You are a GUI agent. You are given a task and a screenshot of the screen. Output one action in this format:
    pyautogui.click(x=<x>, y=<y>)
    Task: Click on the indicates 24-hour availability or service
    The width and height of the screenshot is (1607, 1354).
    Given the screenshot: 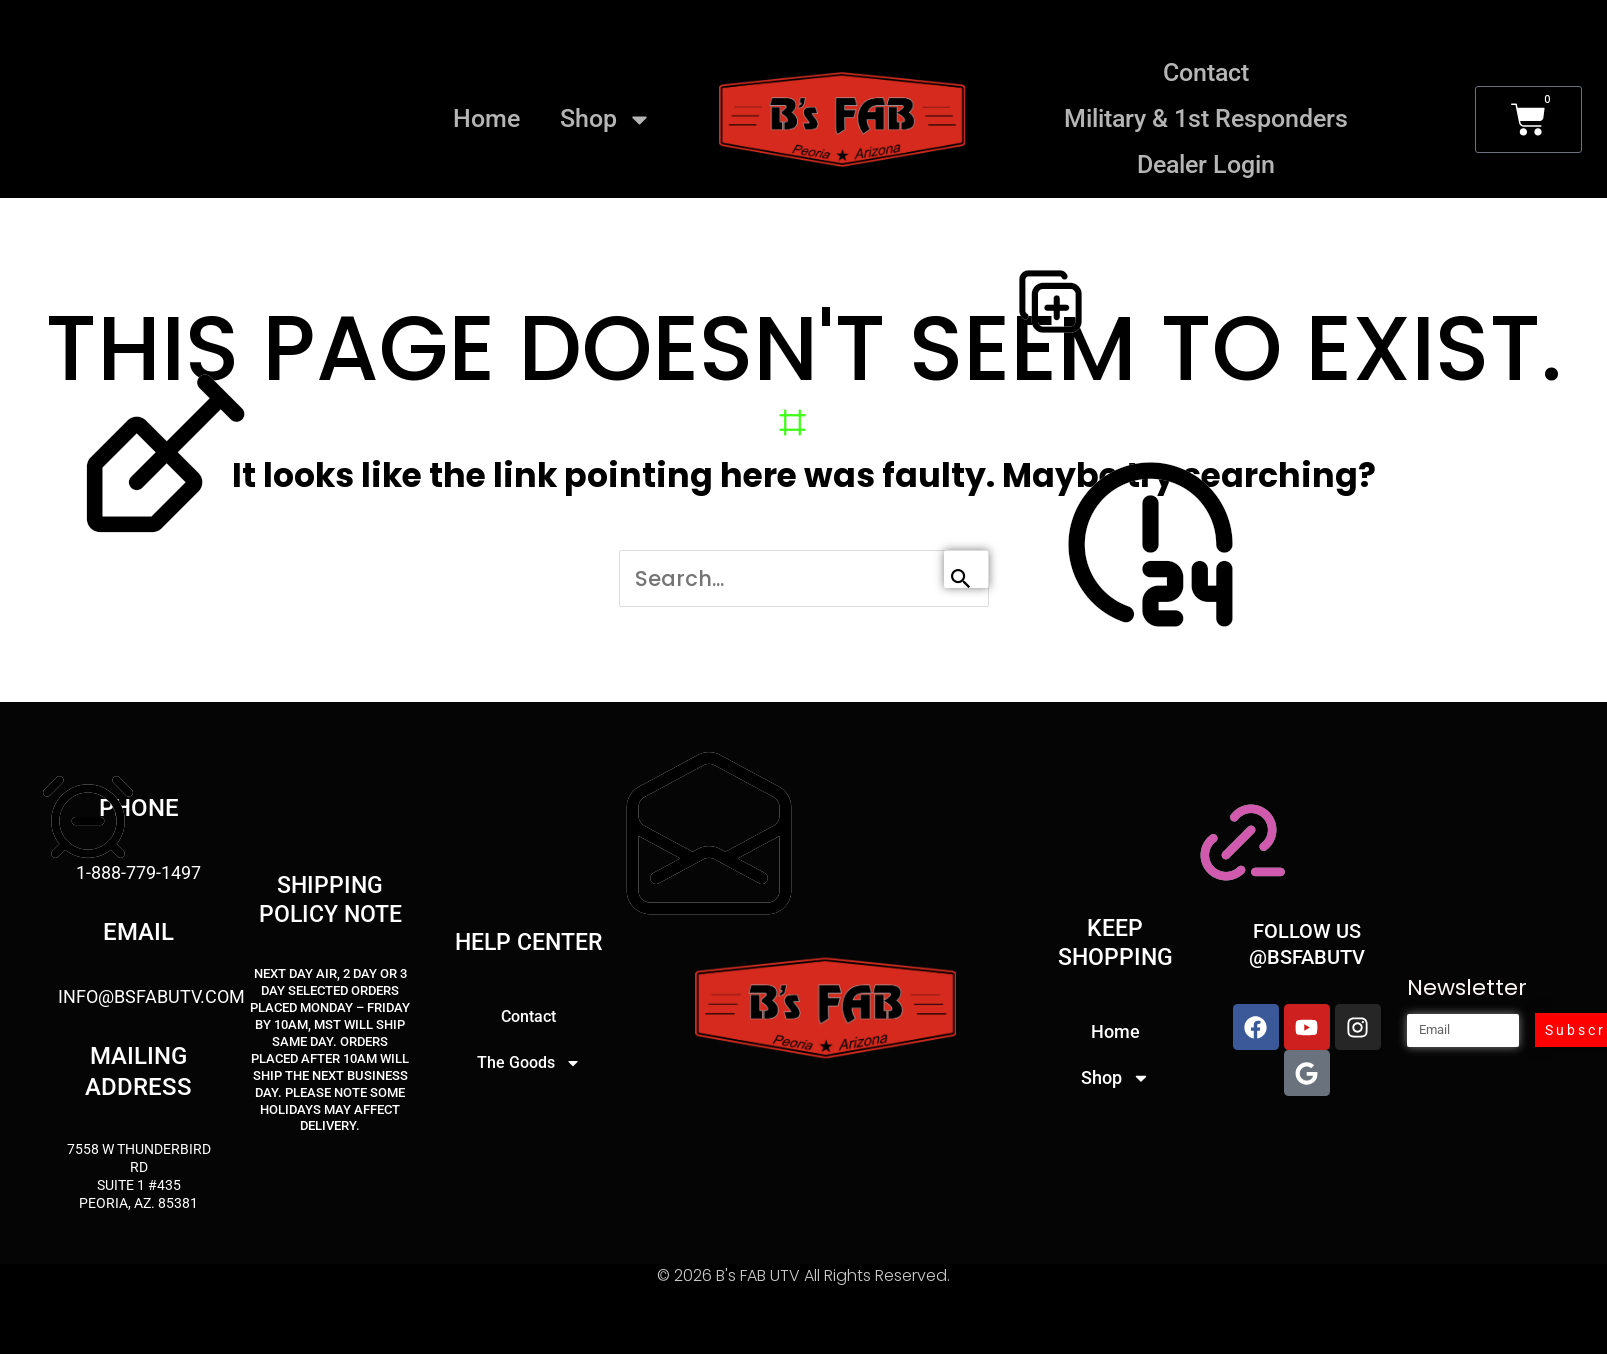 What is the action you would take?
    pyautogui.click(x=1150, y=544)
    